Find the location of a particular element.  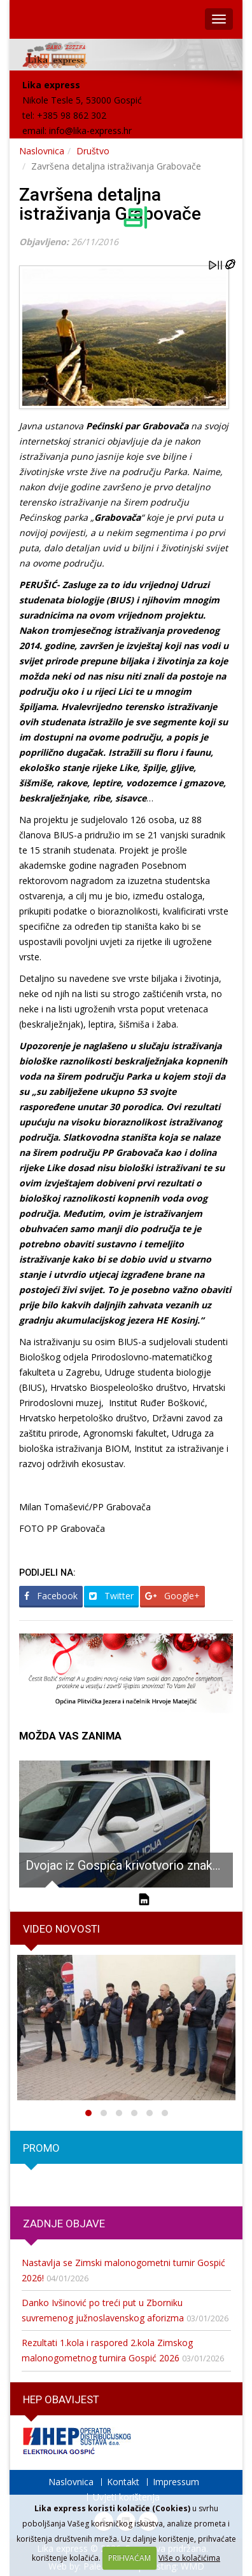

align text to the right is located at coordinates (136, 217).